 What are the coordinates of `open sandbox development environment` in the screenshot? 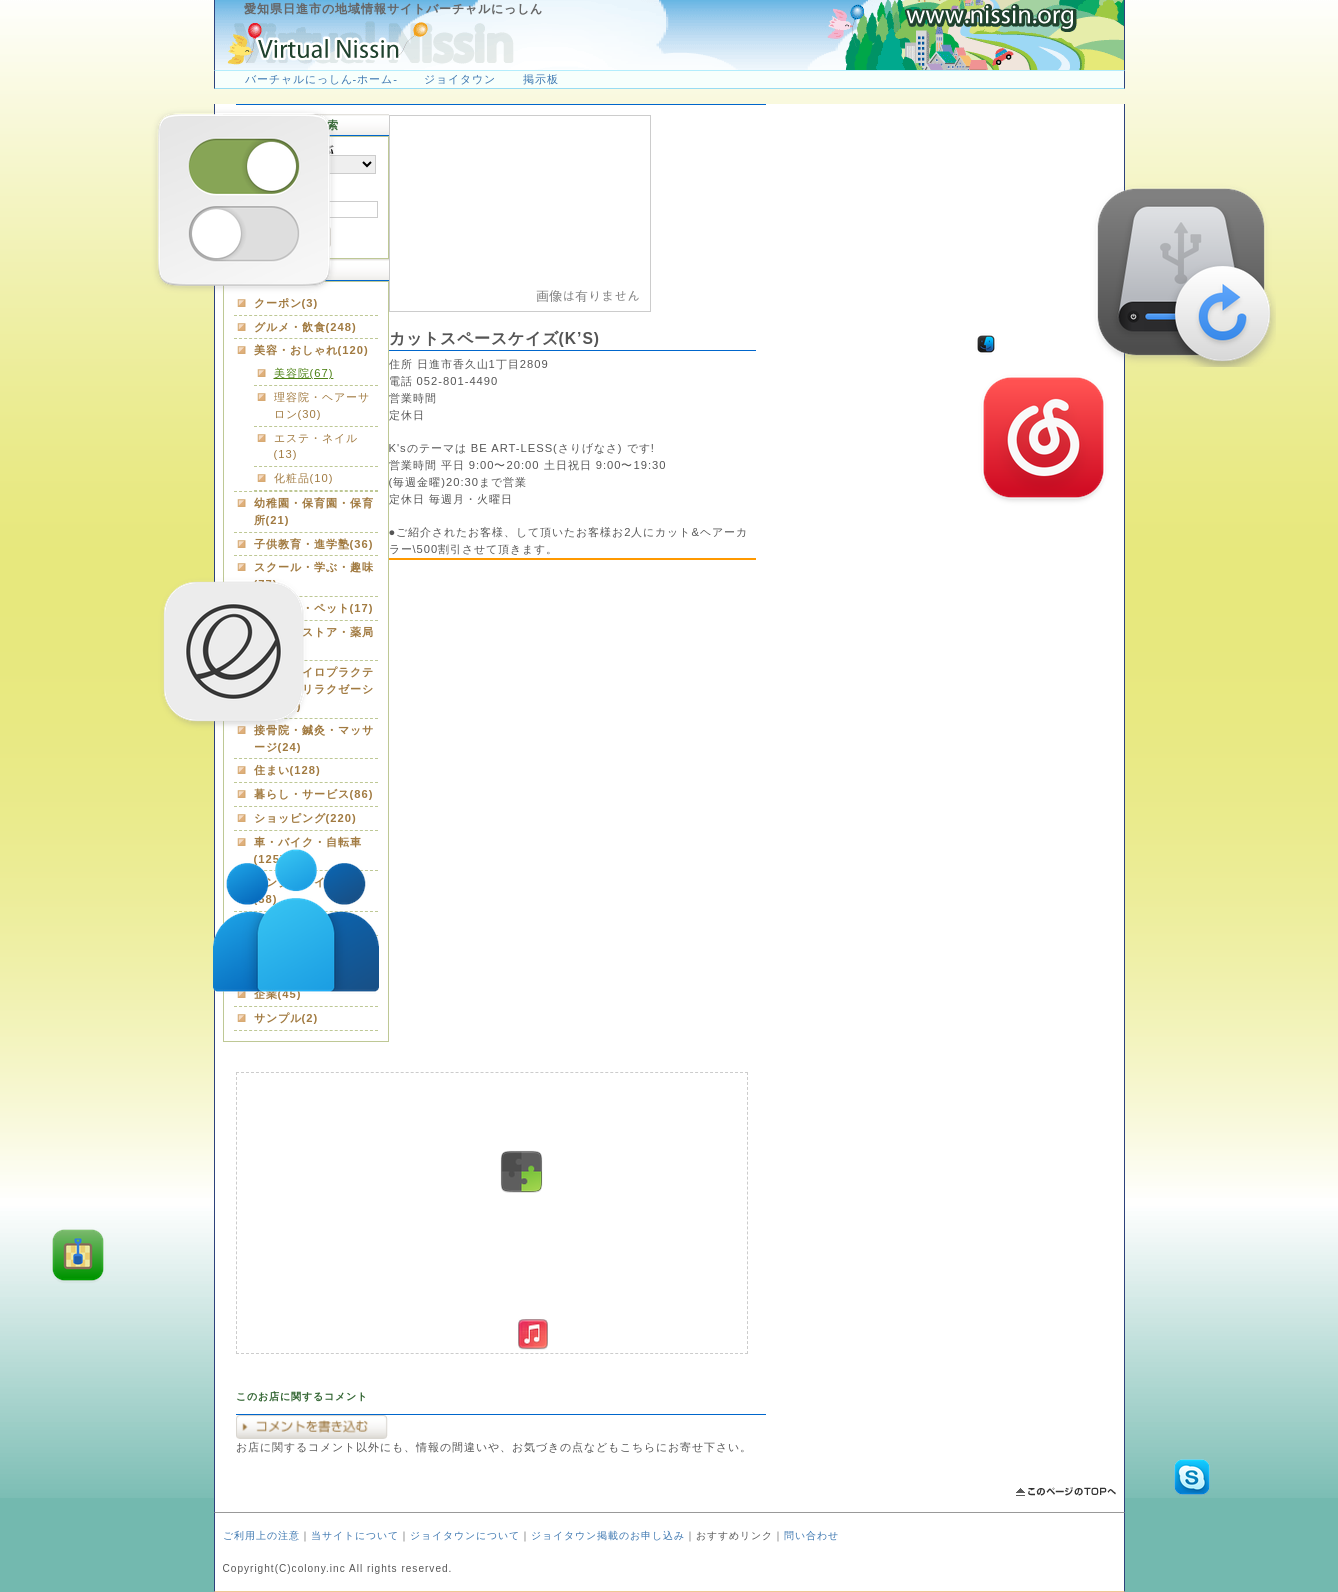 It's located at (78, 1255).